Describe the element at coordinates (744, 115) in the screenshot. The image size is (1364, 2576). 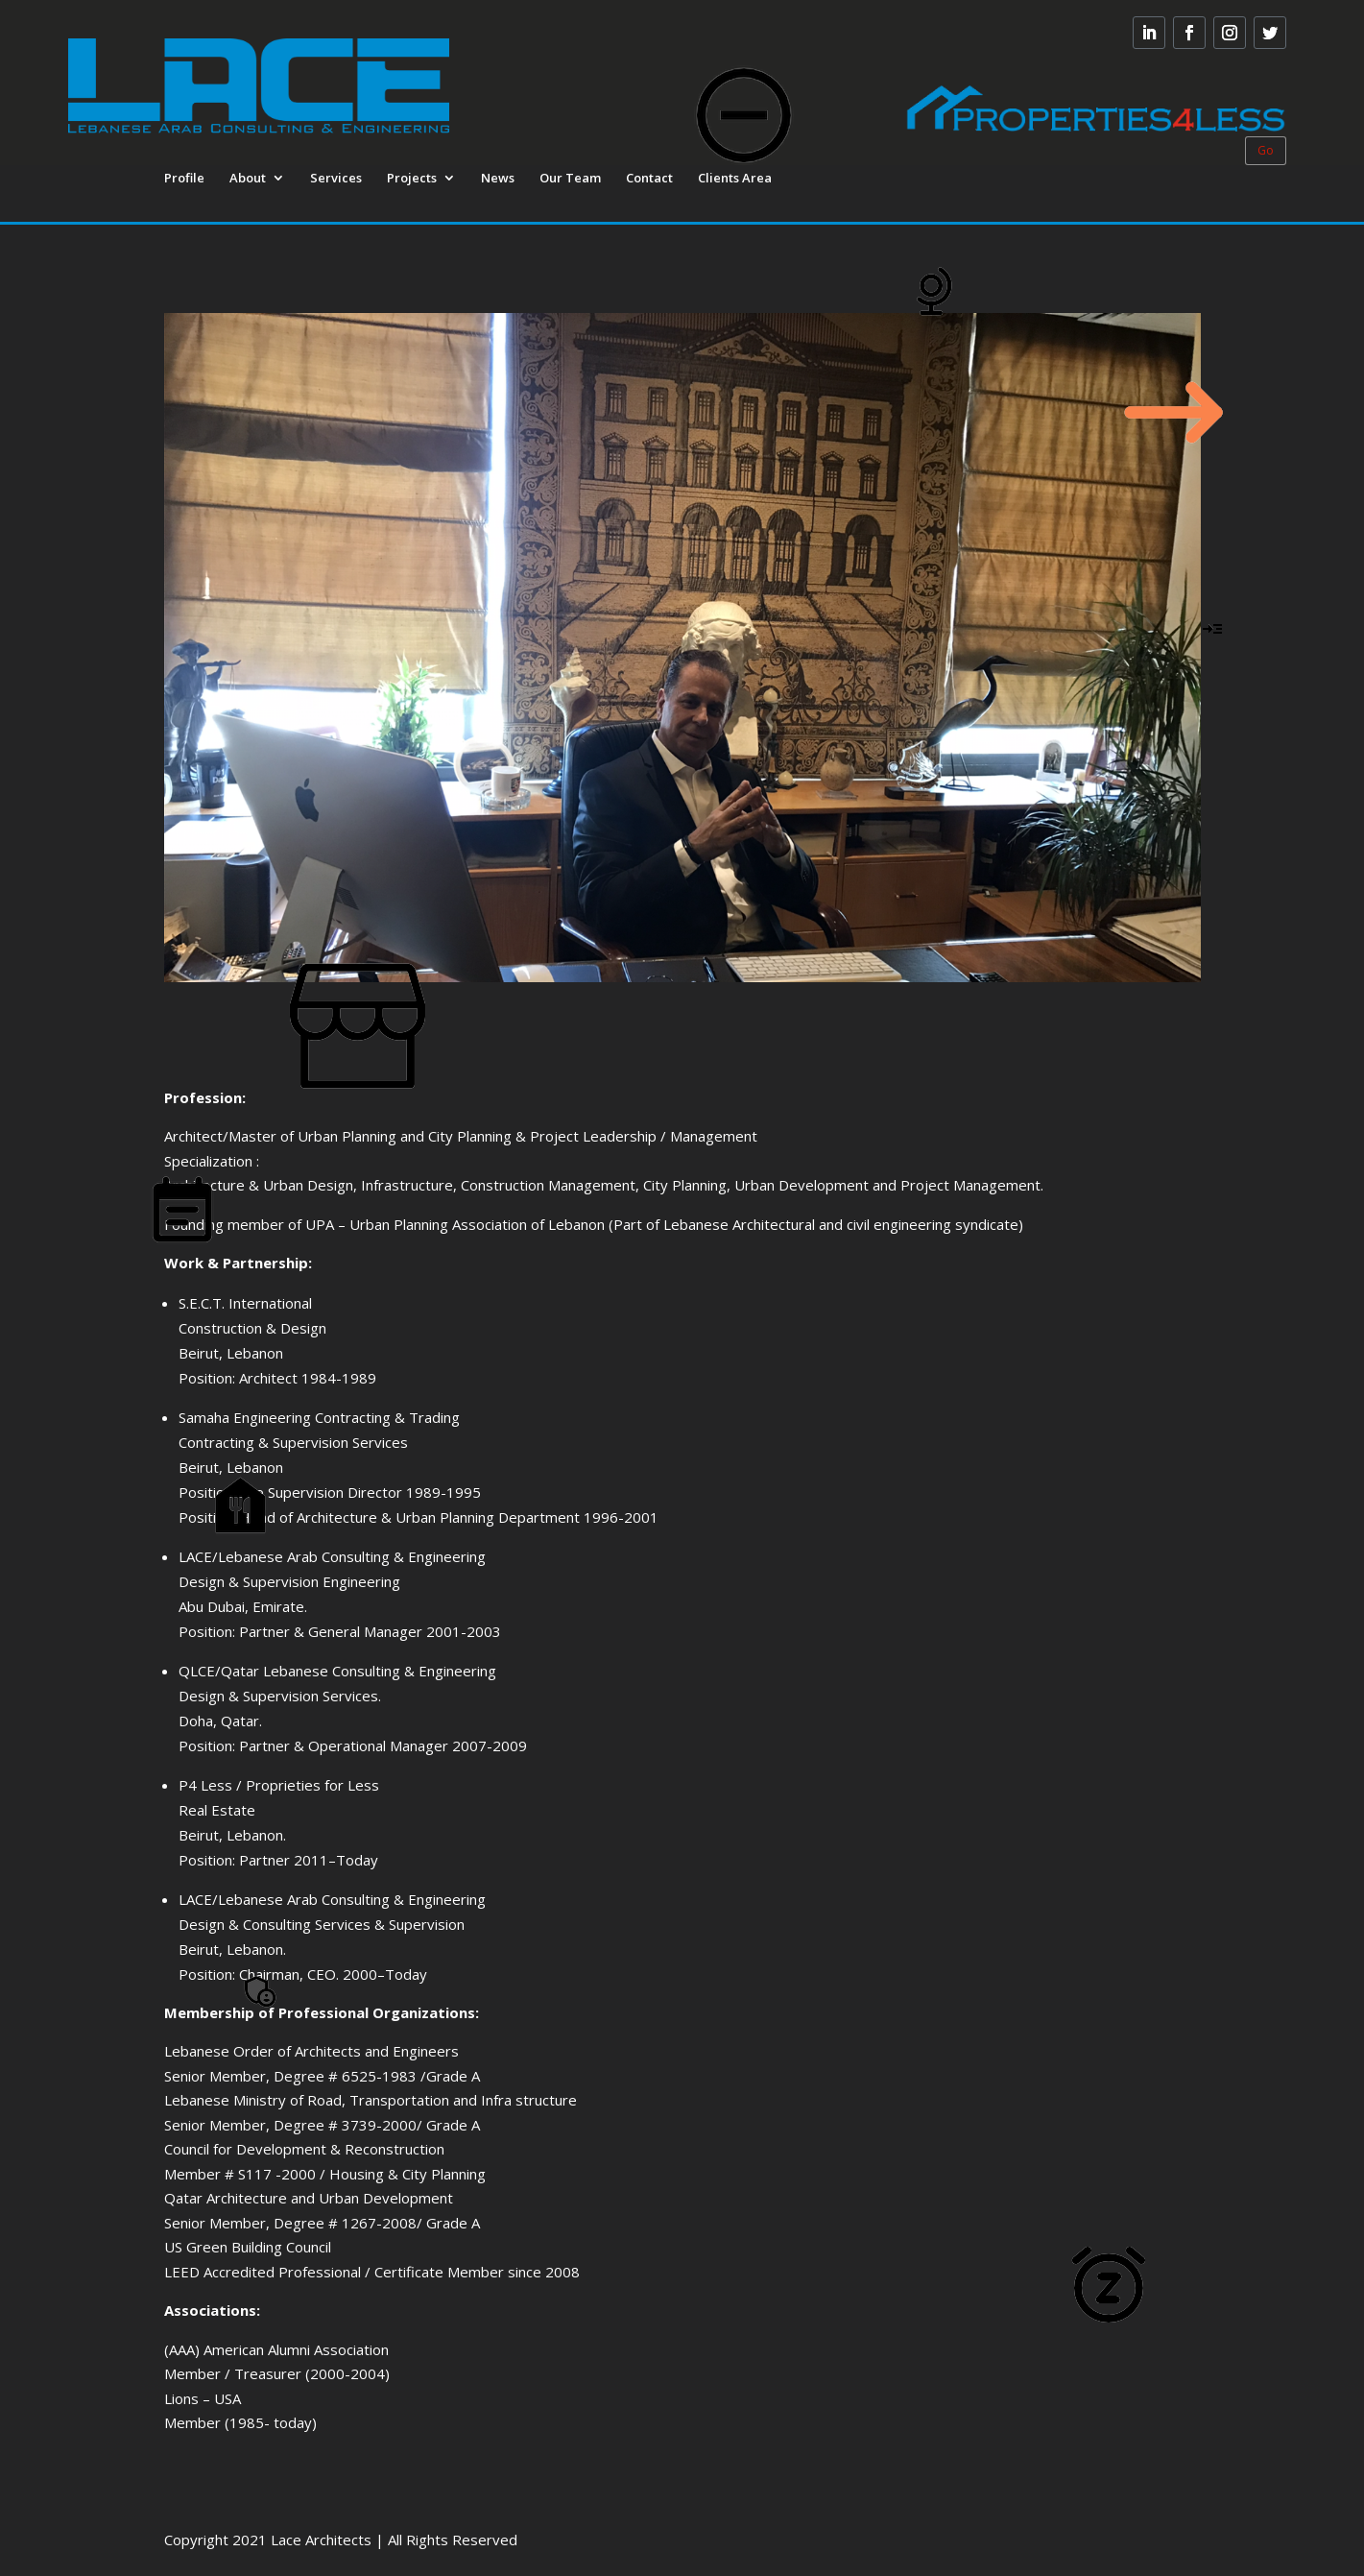
I see `enable do not disturb mode` at that location.